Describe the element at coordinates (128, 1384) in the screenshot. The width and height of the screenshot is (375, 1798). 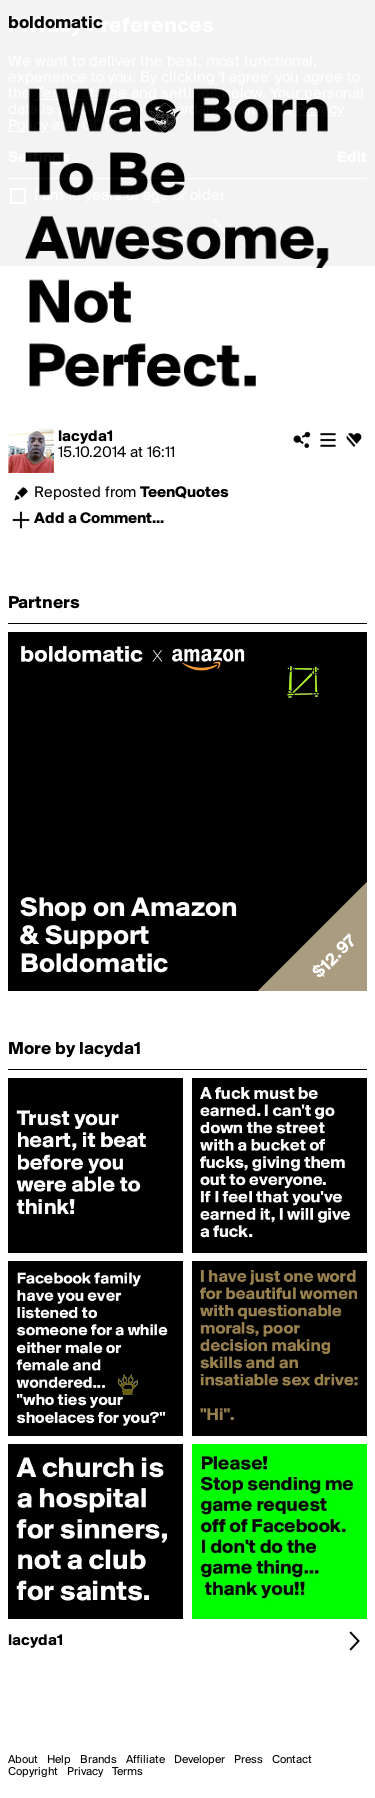
I see `access pet-related features or settings` at that location.